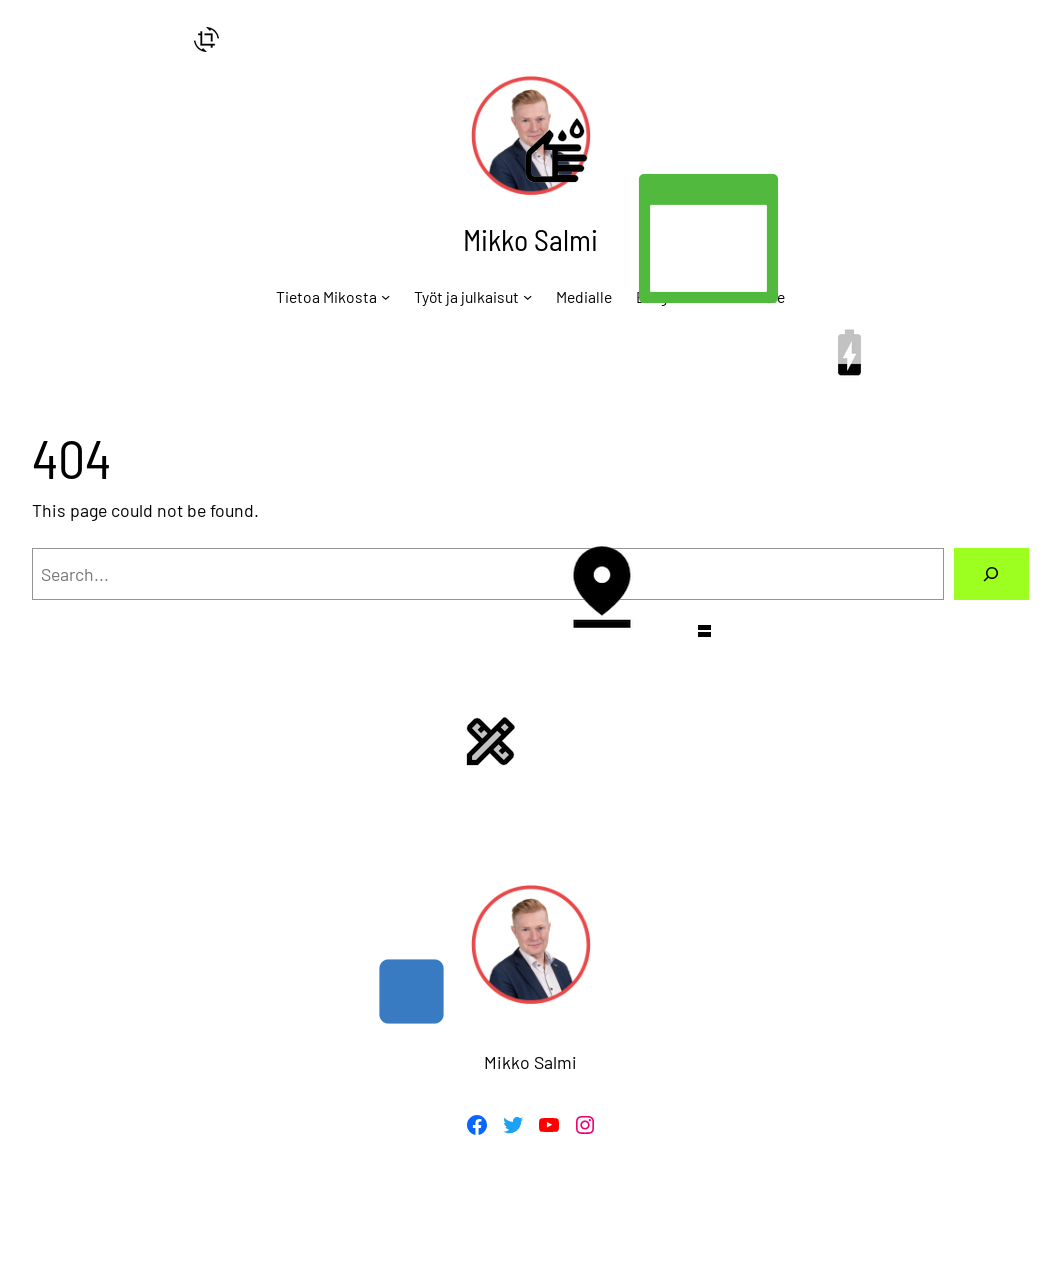  What do you see at coordinates (206, 39) in the screenshot?
I see `rotate and crop an image` at bounding box center [206, 39].